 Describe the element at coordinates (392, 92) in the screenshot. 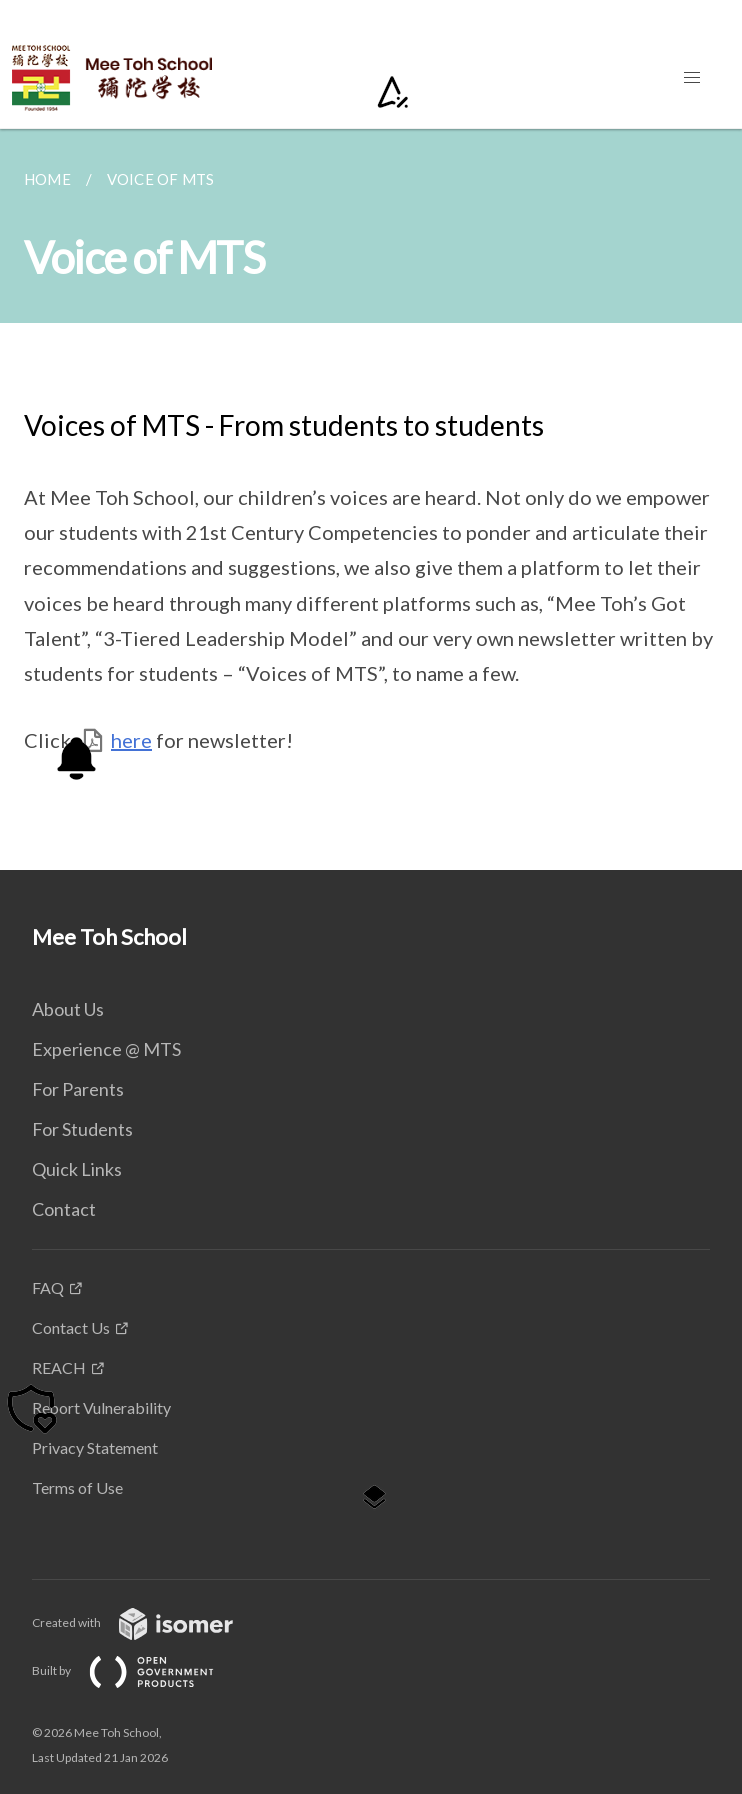

I see `view discounted or sale locations nearby` at that location.